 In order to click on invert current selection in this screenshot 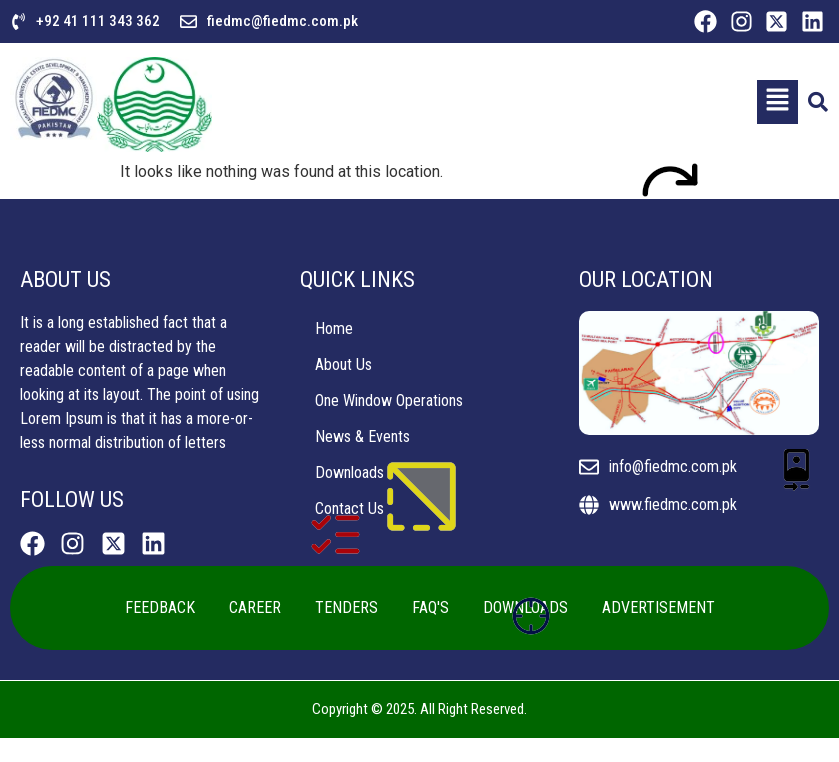, I will do `click(421, 496)`.